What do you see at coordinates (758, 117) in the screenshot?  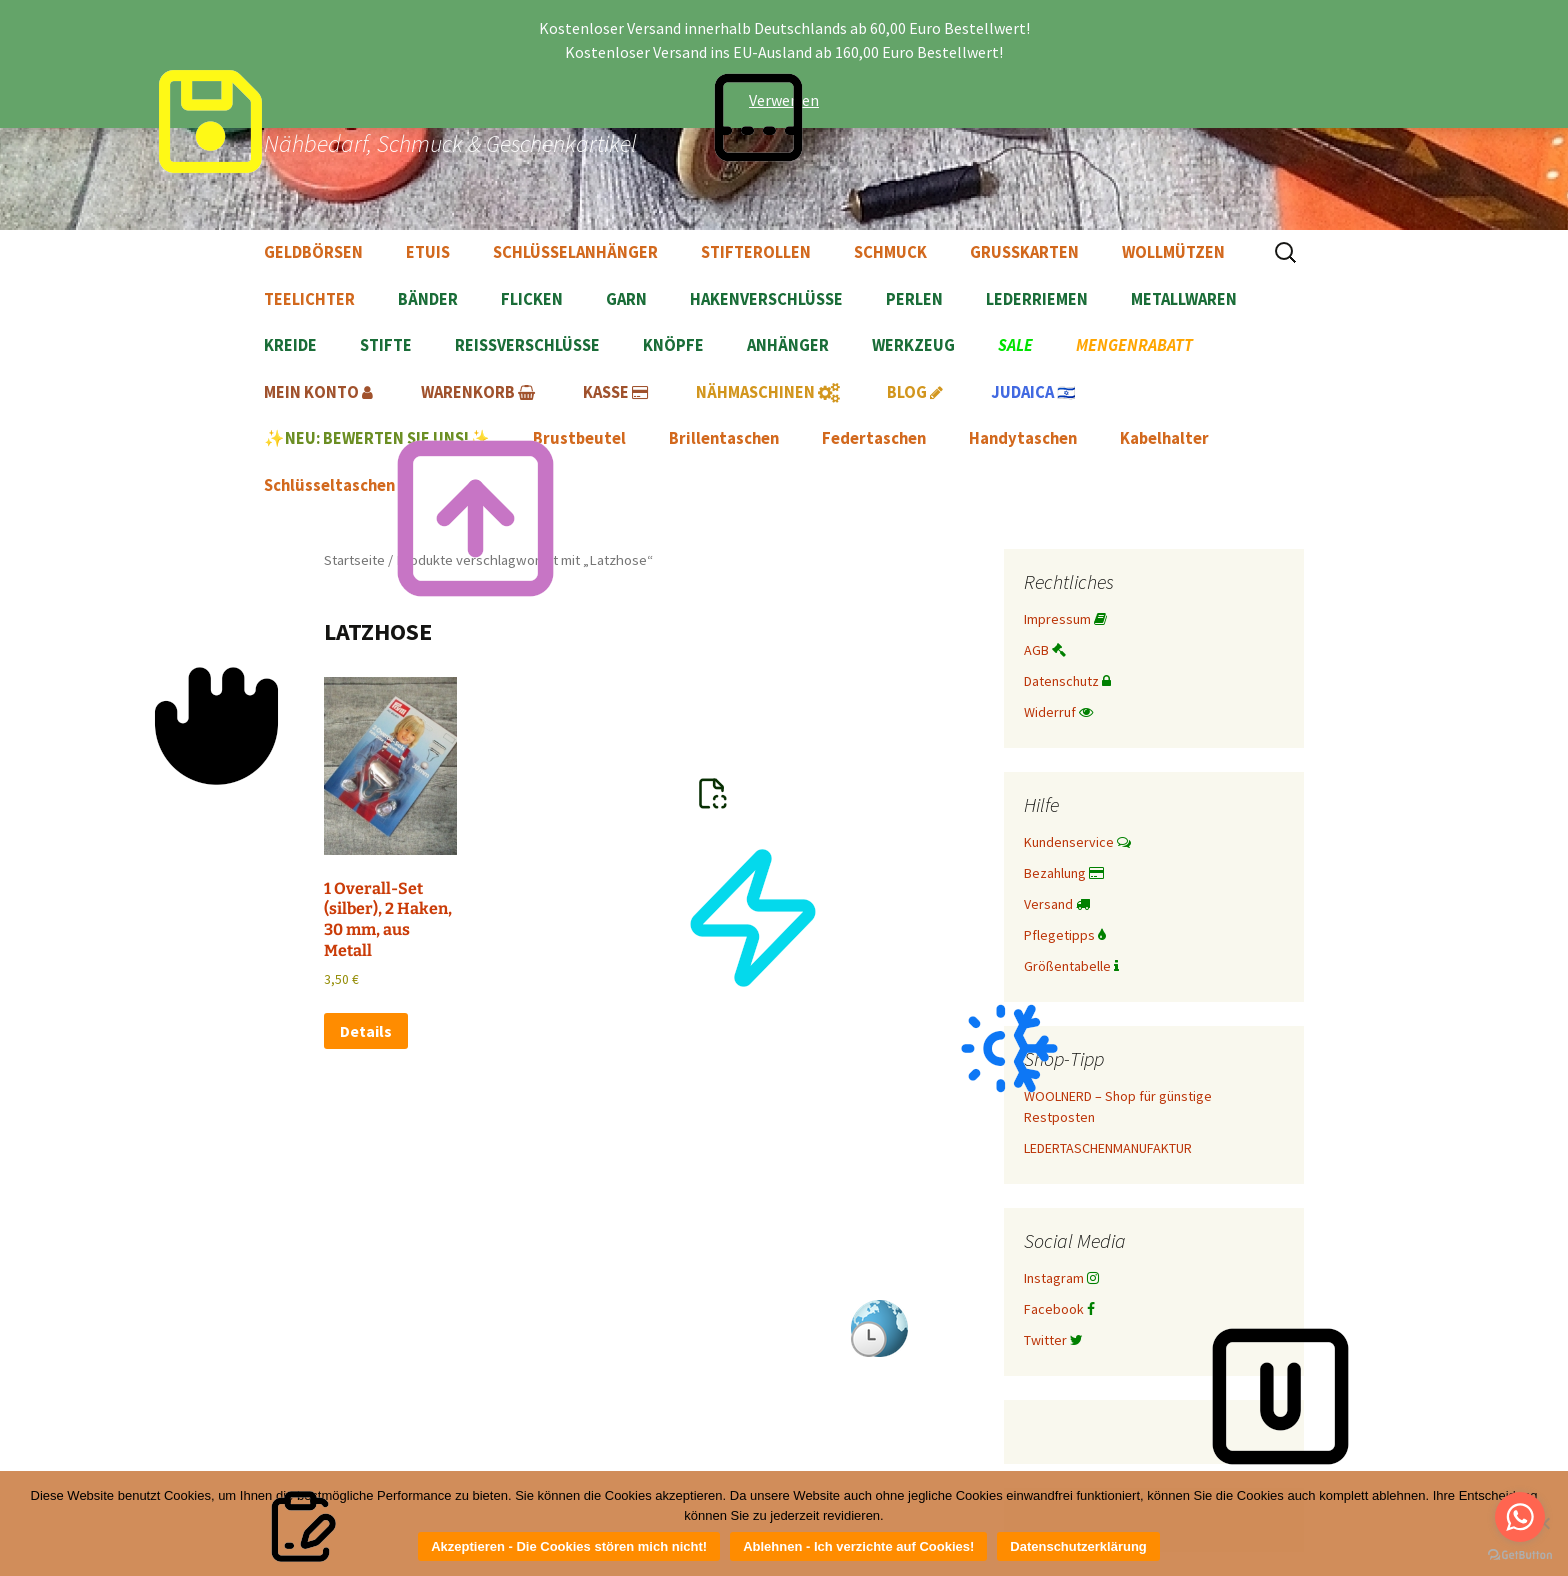 I see `toggle bottom panel visibility` at bounding box center [758, 117].